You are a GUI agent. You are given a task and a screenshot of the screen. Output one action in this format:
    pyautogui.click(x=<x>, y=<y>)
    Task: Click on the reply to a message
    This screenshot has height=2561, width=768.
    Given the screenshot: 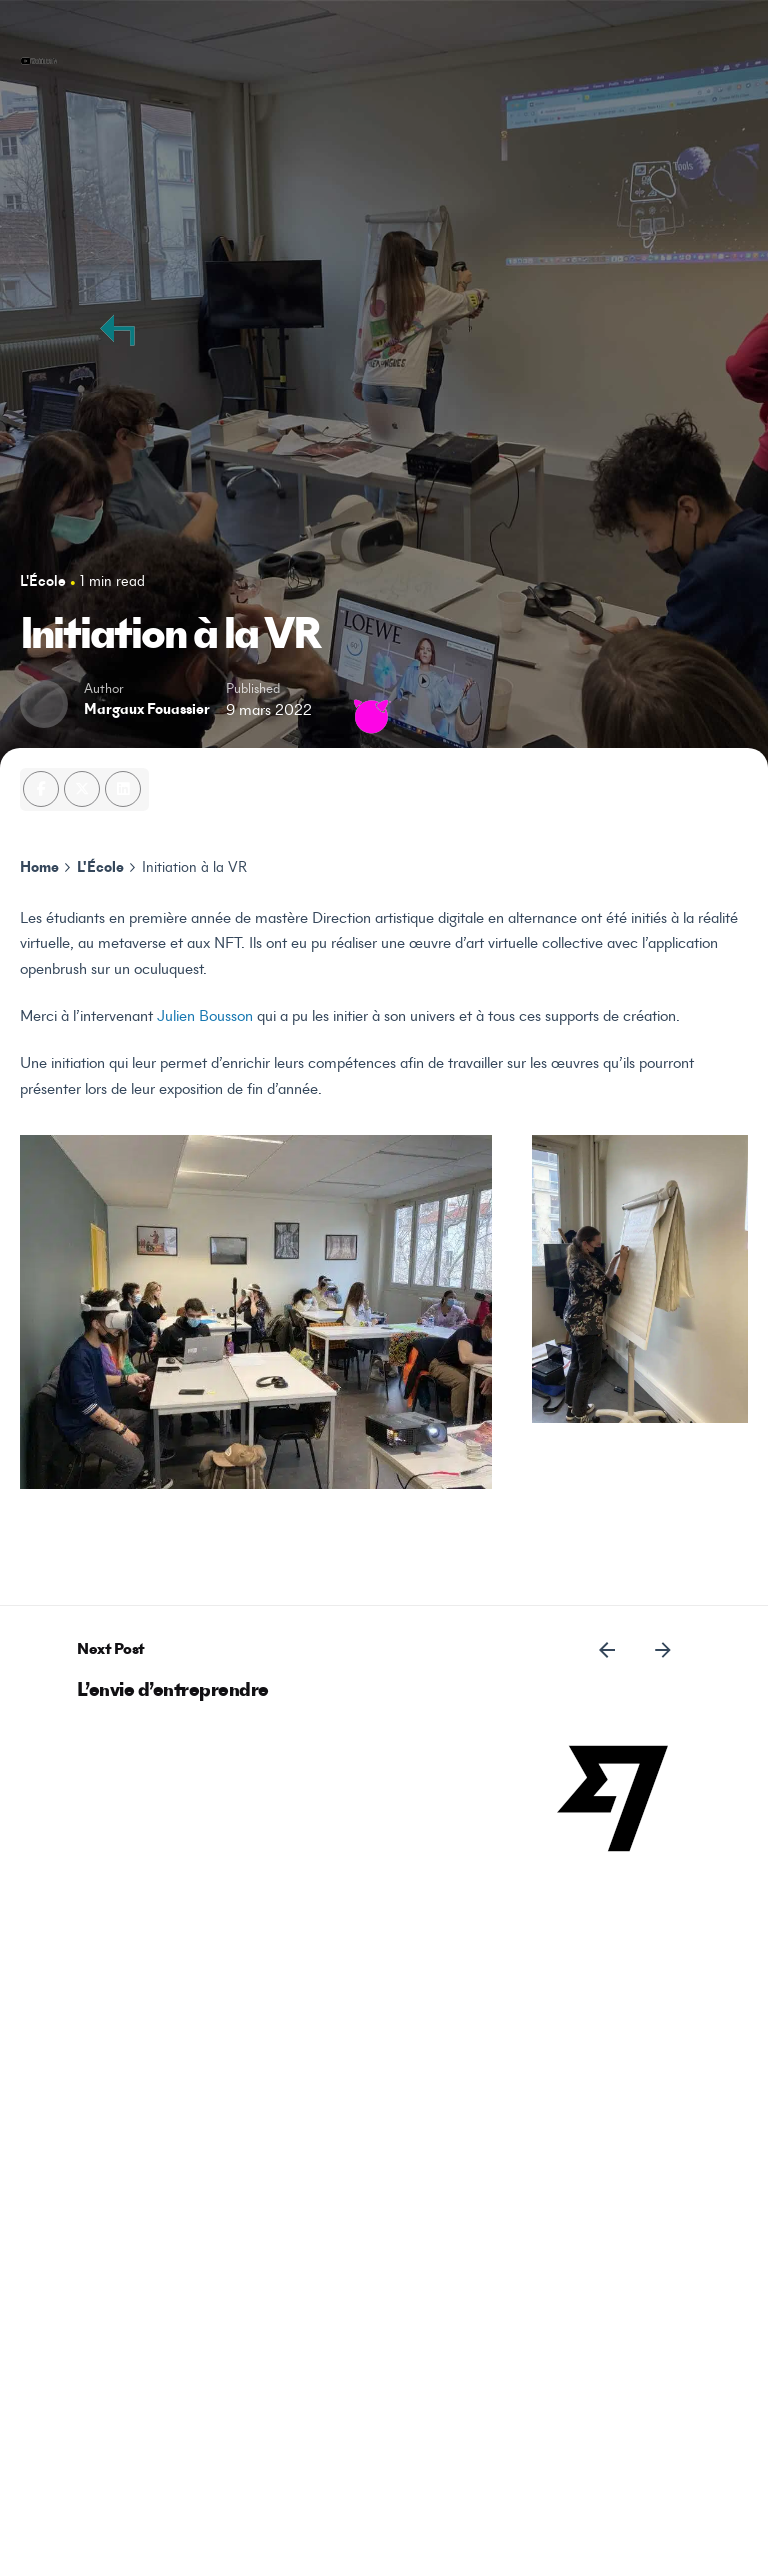 What is the action you would take?
    pyautogui.click(x=119, y=330)
    